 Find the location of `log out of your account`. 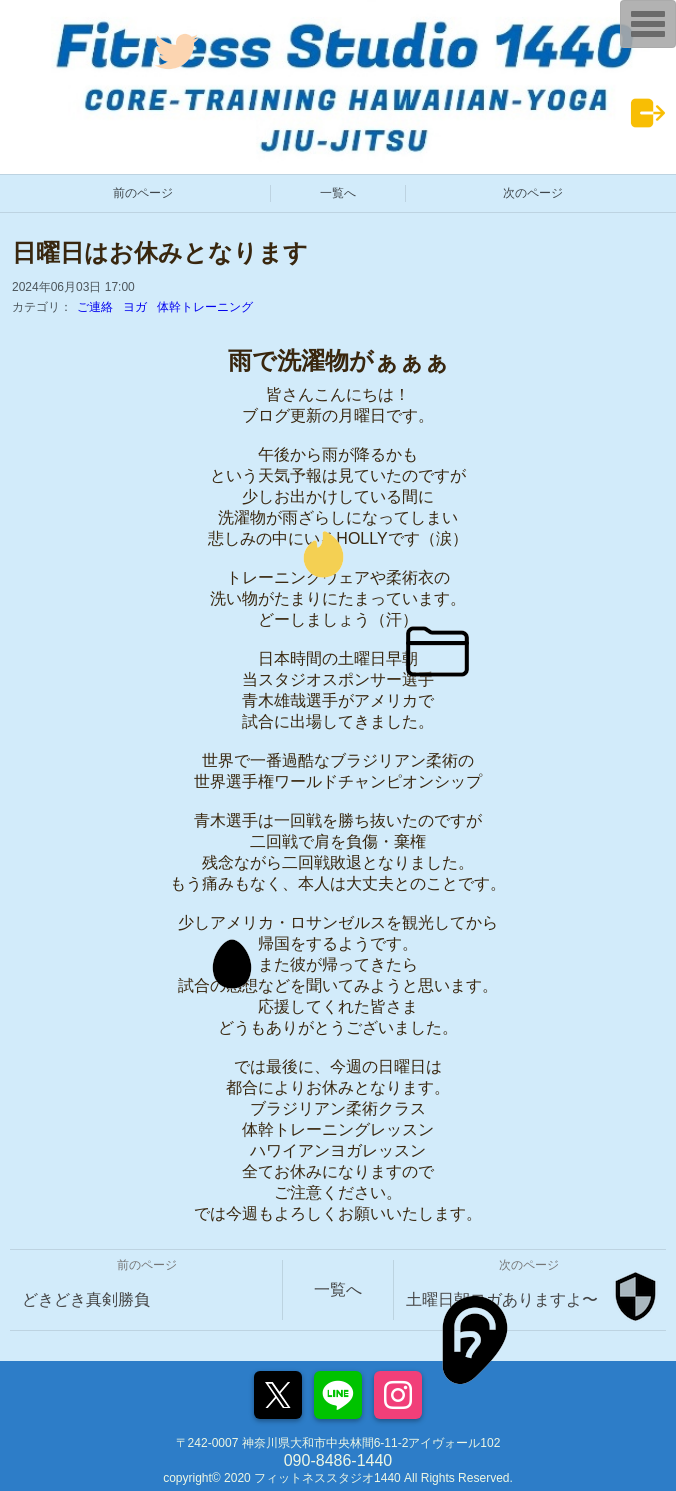

log out of your account is located at coordinates (648, 113).